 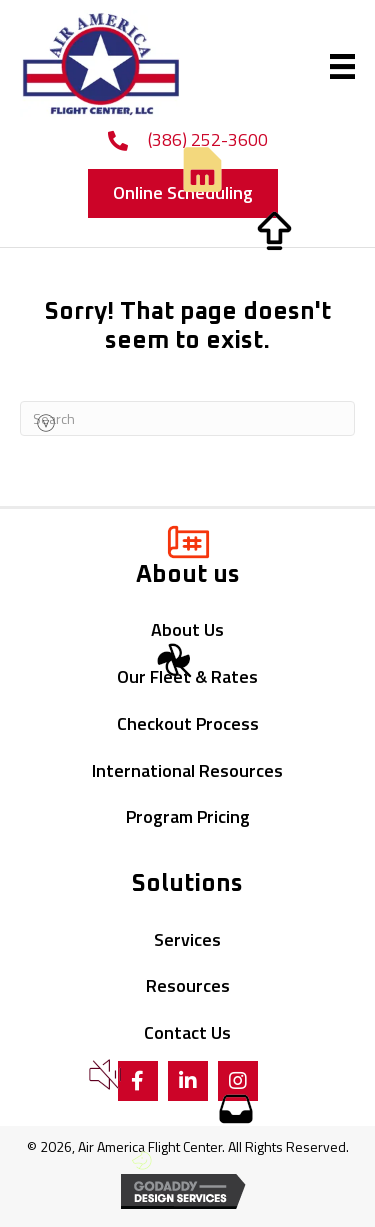 What do you see at coordinates (175, 661) in the screenshot?
I see `decorative or playful element indicating a fun/casual feature` at bounding box center [175, 661].